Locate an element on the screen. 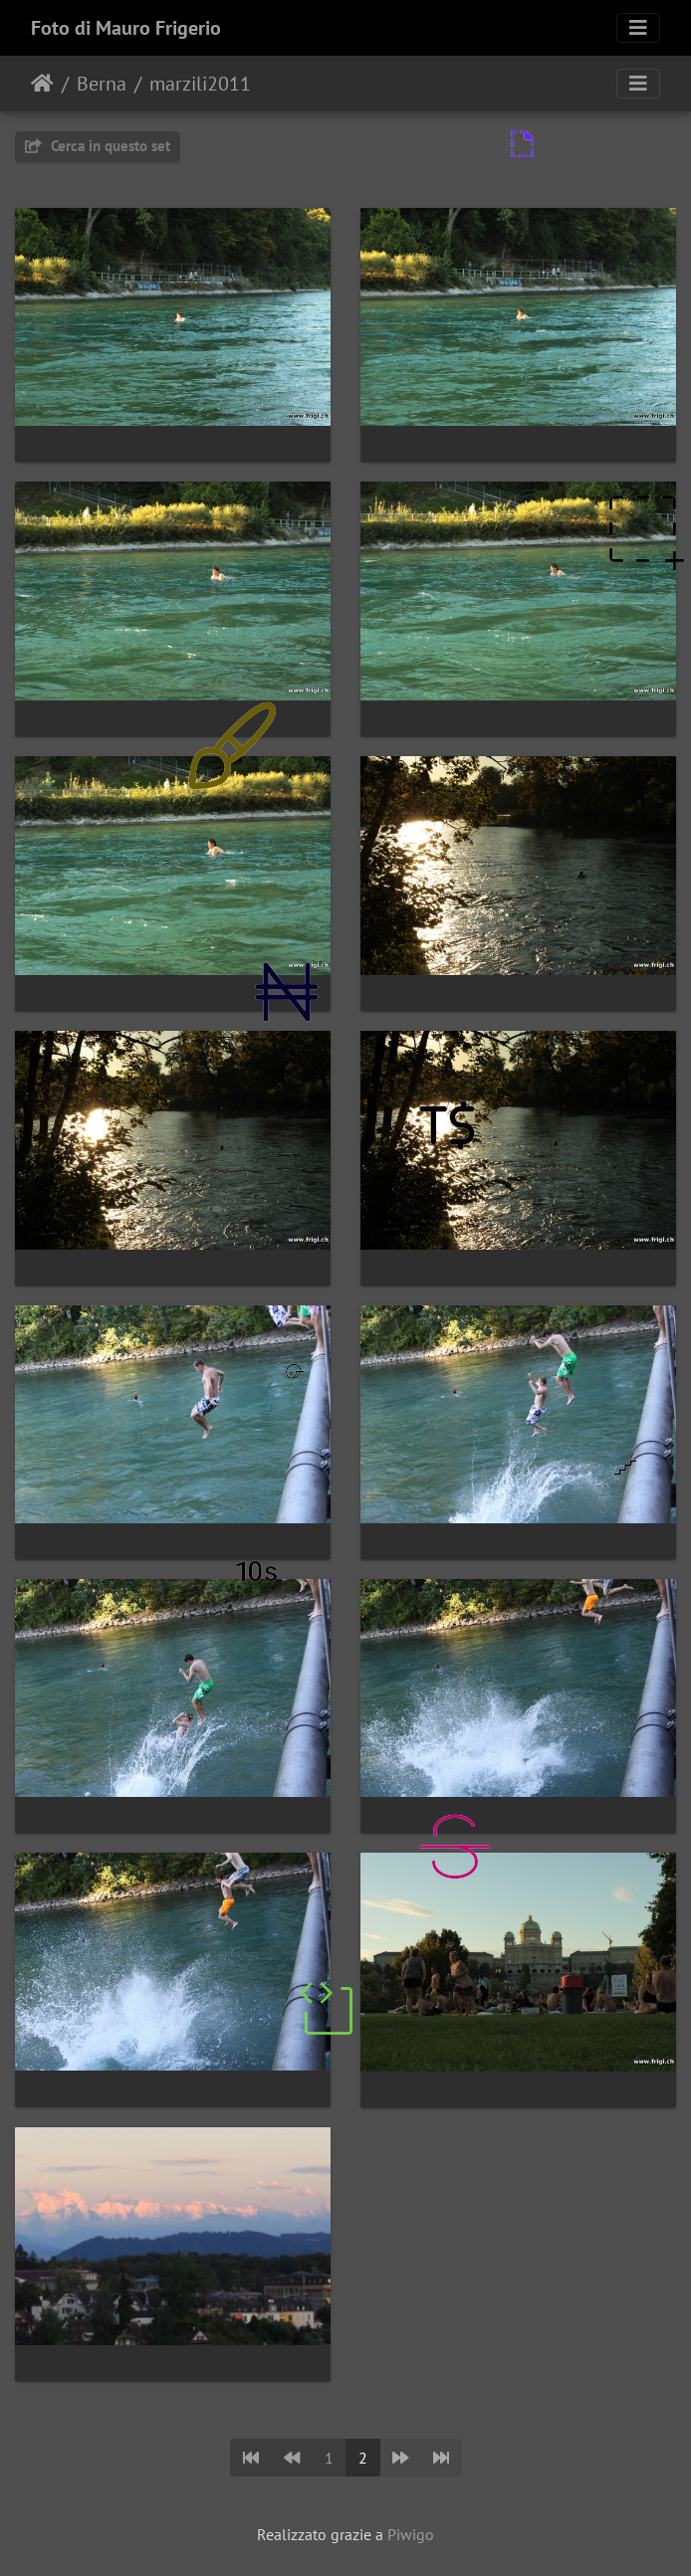  customize appearance or theme settings is located at coordinates (232, 745).